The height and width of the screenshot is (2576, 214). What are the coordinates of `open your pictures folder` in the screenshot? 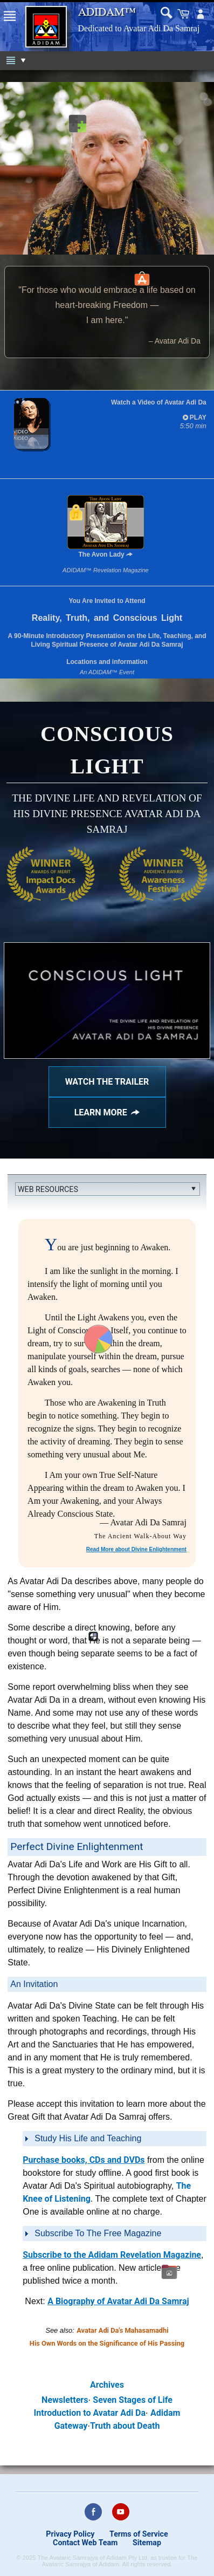 It's located at (169, 2272).